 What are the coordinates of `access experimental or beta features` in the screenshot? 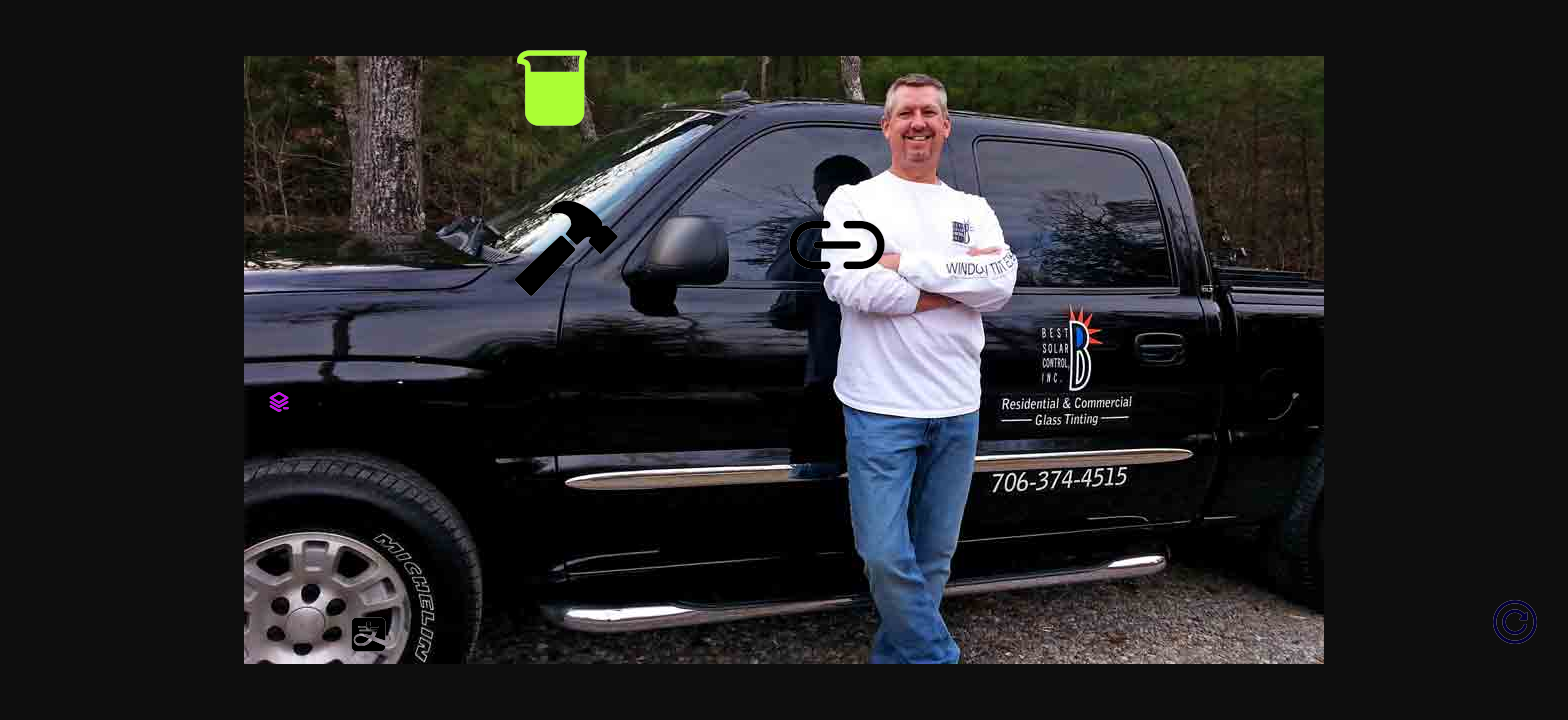 It's located at (552, 88).